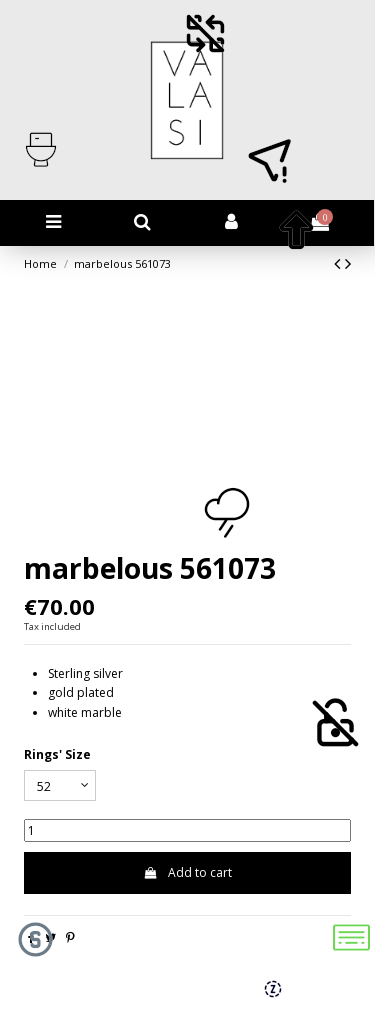 The height and width of the screenshot is (1030, 375). Describe the element at coordinates (35, 939) in the screenshot. I see `indicates a word or item starting with "S"` at that location.